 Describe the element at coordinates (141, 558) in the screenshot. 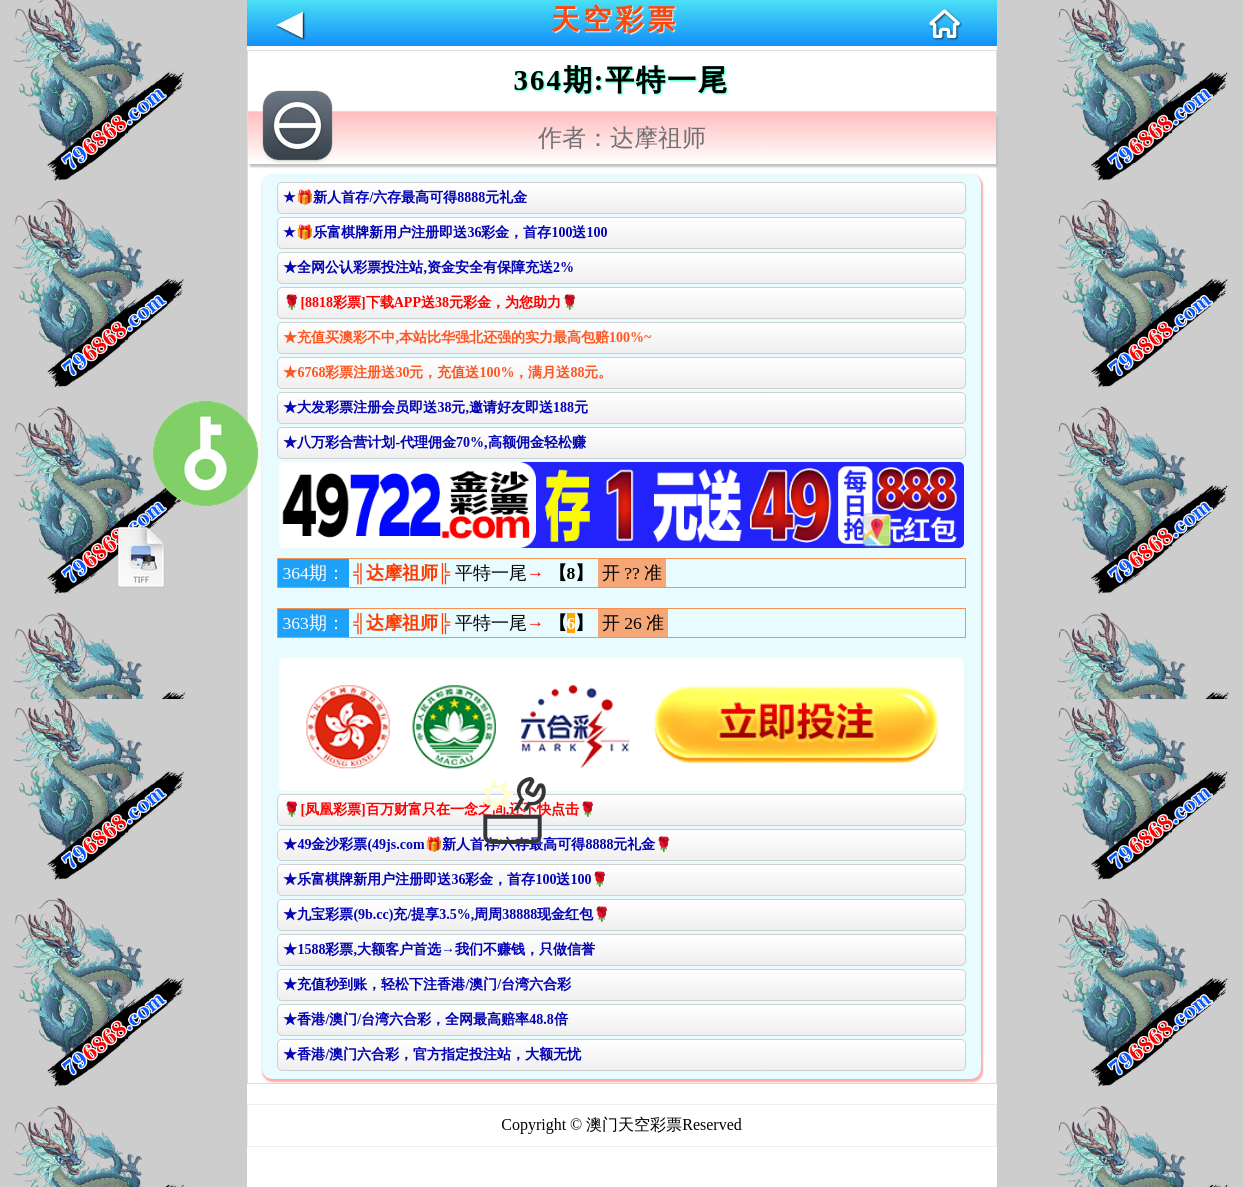

I see `a tiff image file` at that location.